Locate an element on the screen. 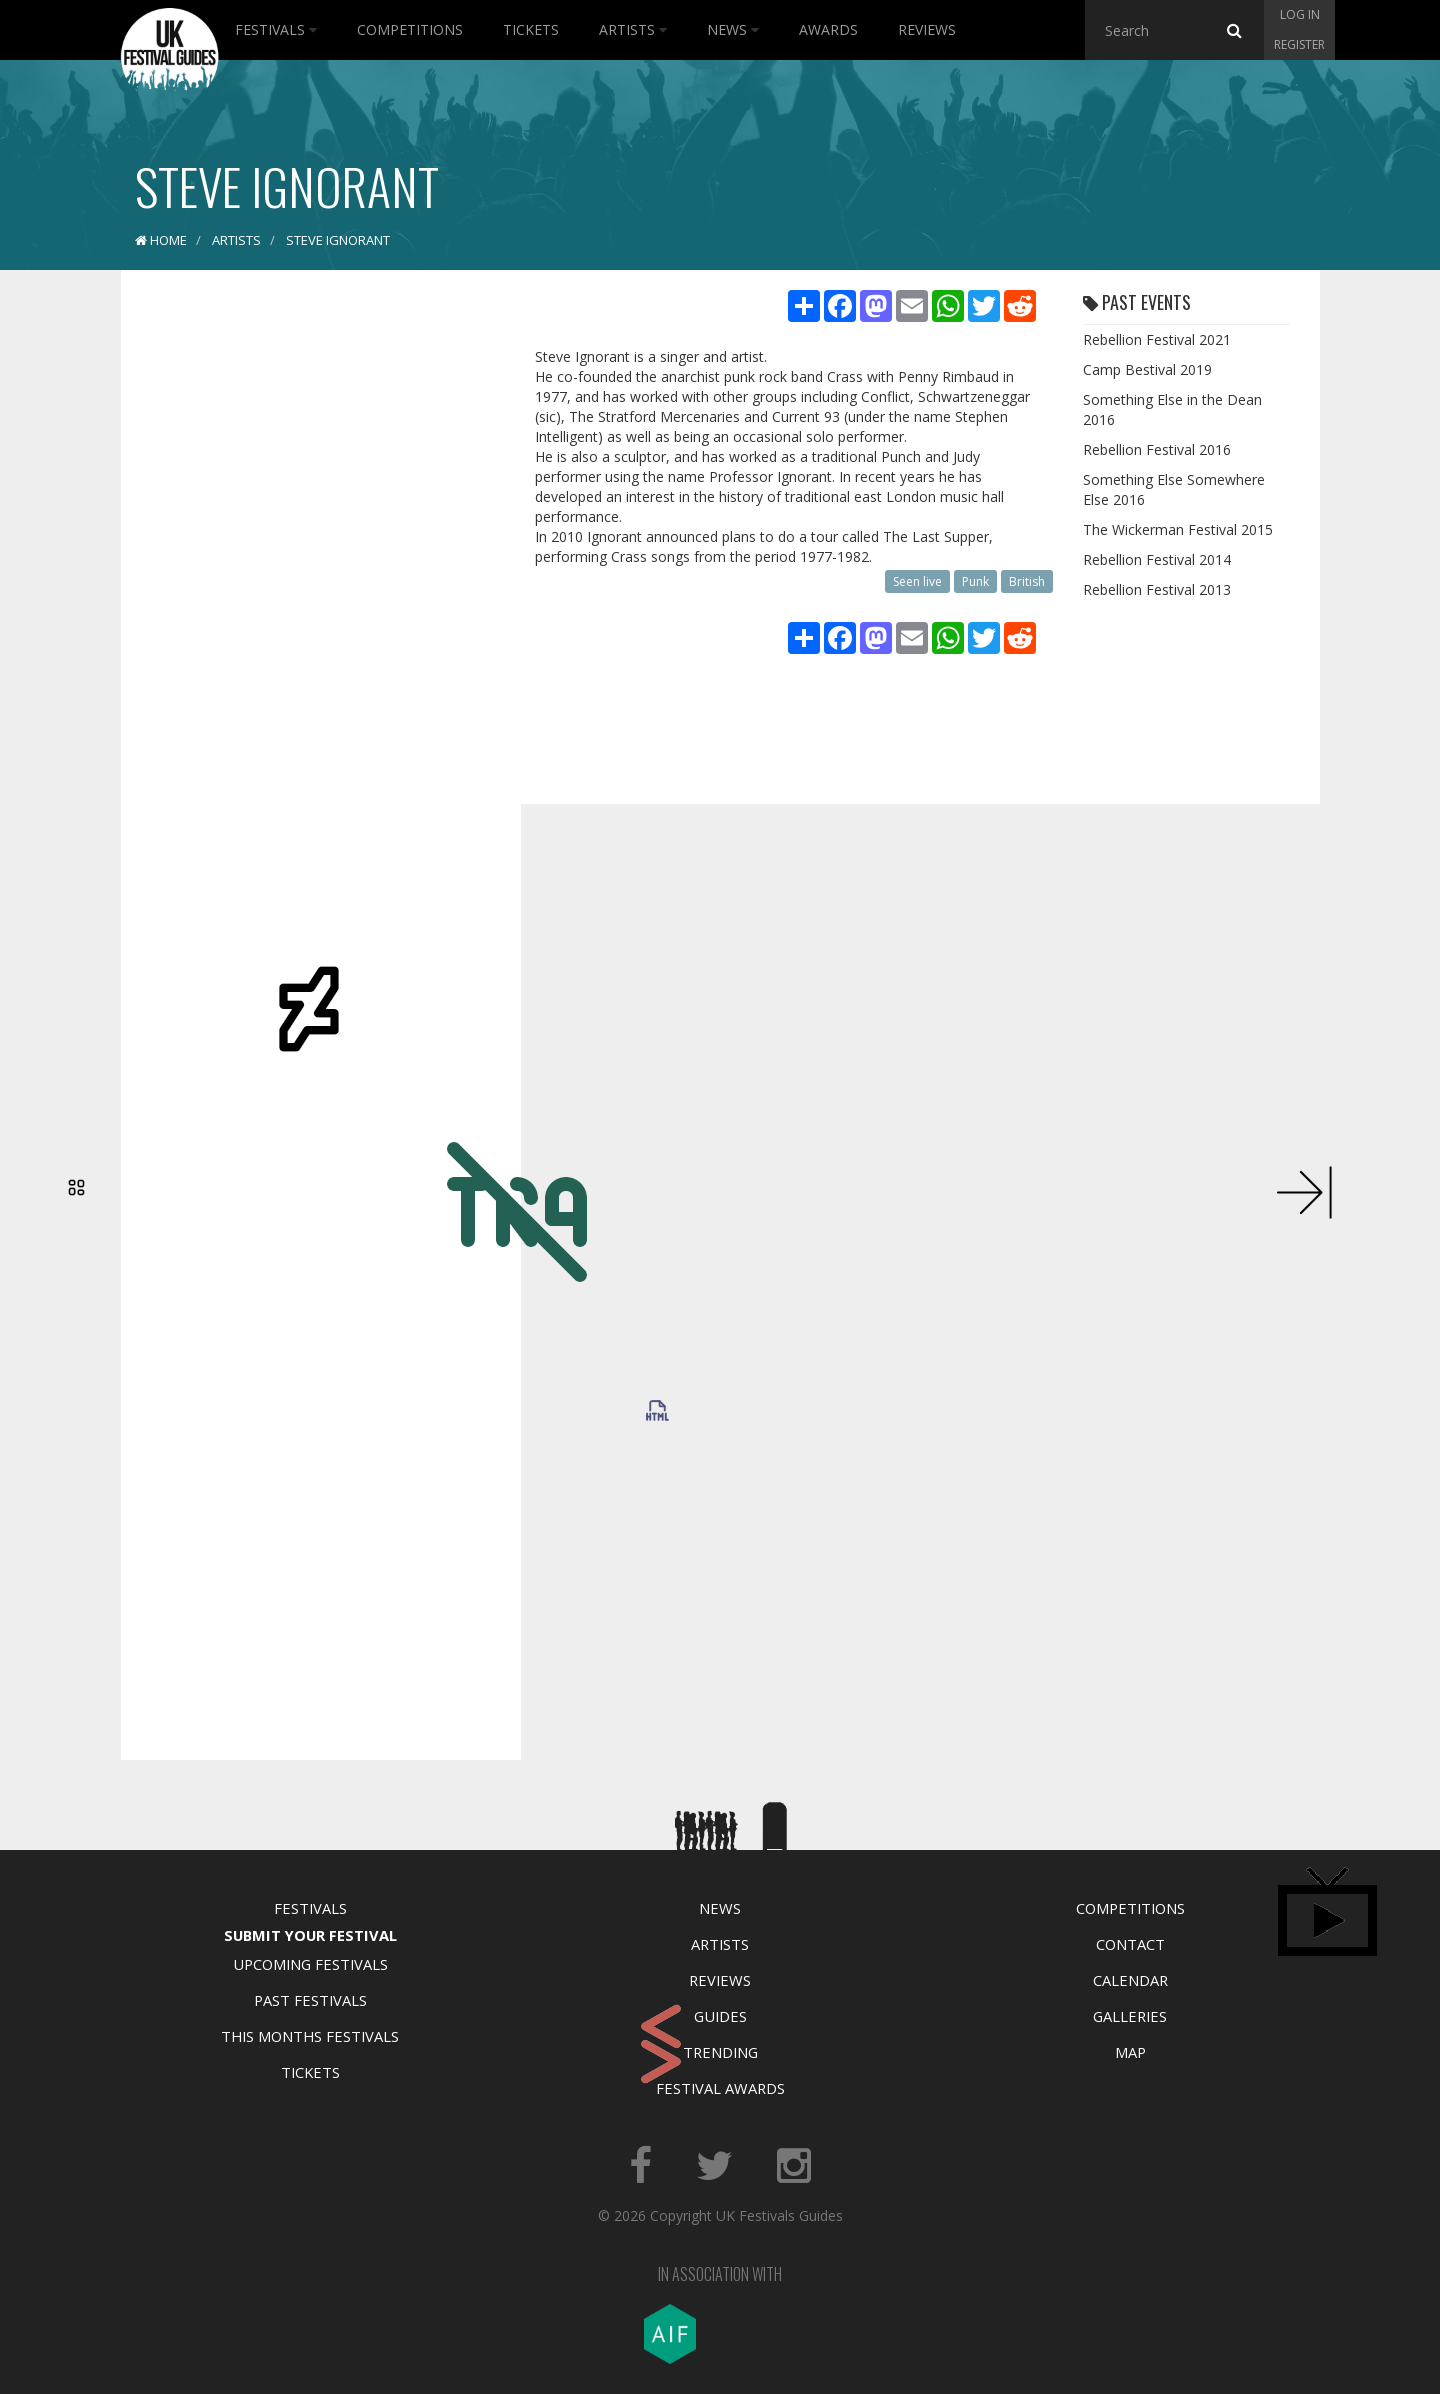 The width and height of the screenshot is (1440, 2394). watch live television or streaming content is located at coordinates (1327, 1911).